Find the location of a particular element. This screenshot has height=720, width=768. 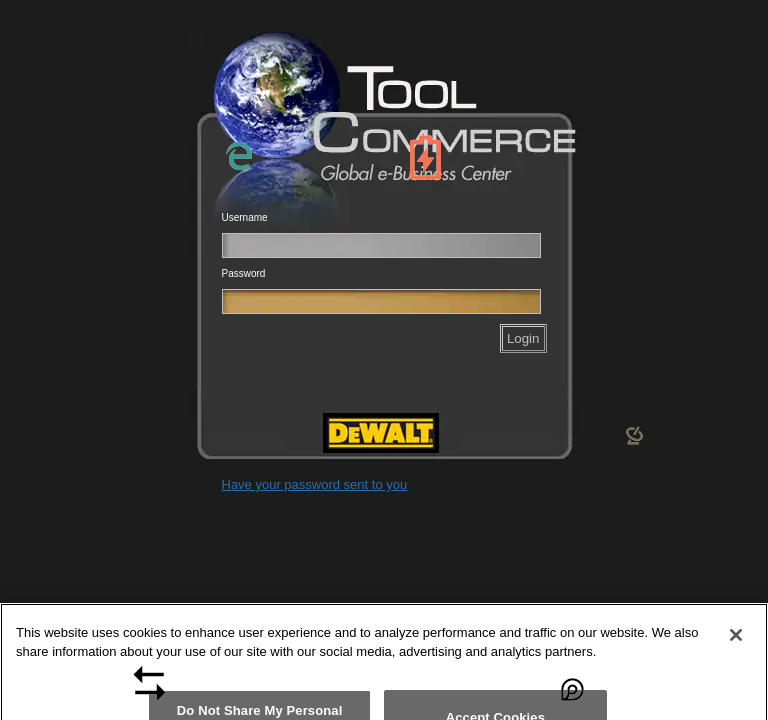

open microsoft edge browser is located at coordinates (239, 156).